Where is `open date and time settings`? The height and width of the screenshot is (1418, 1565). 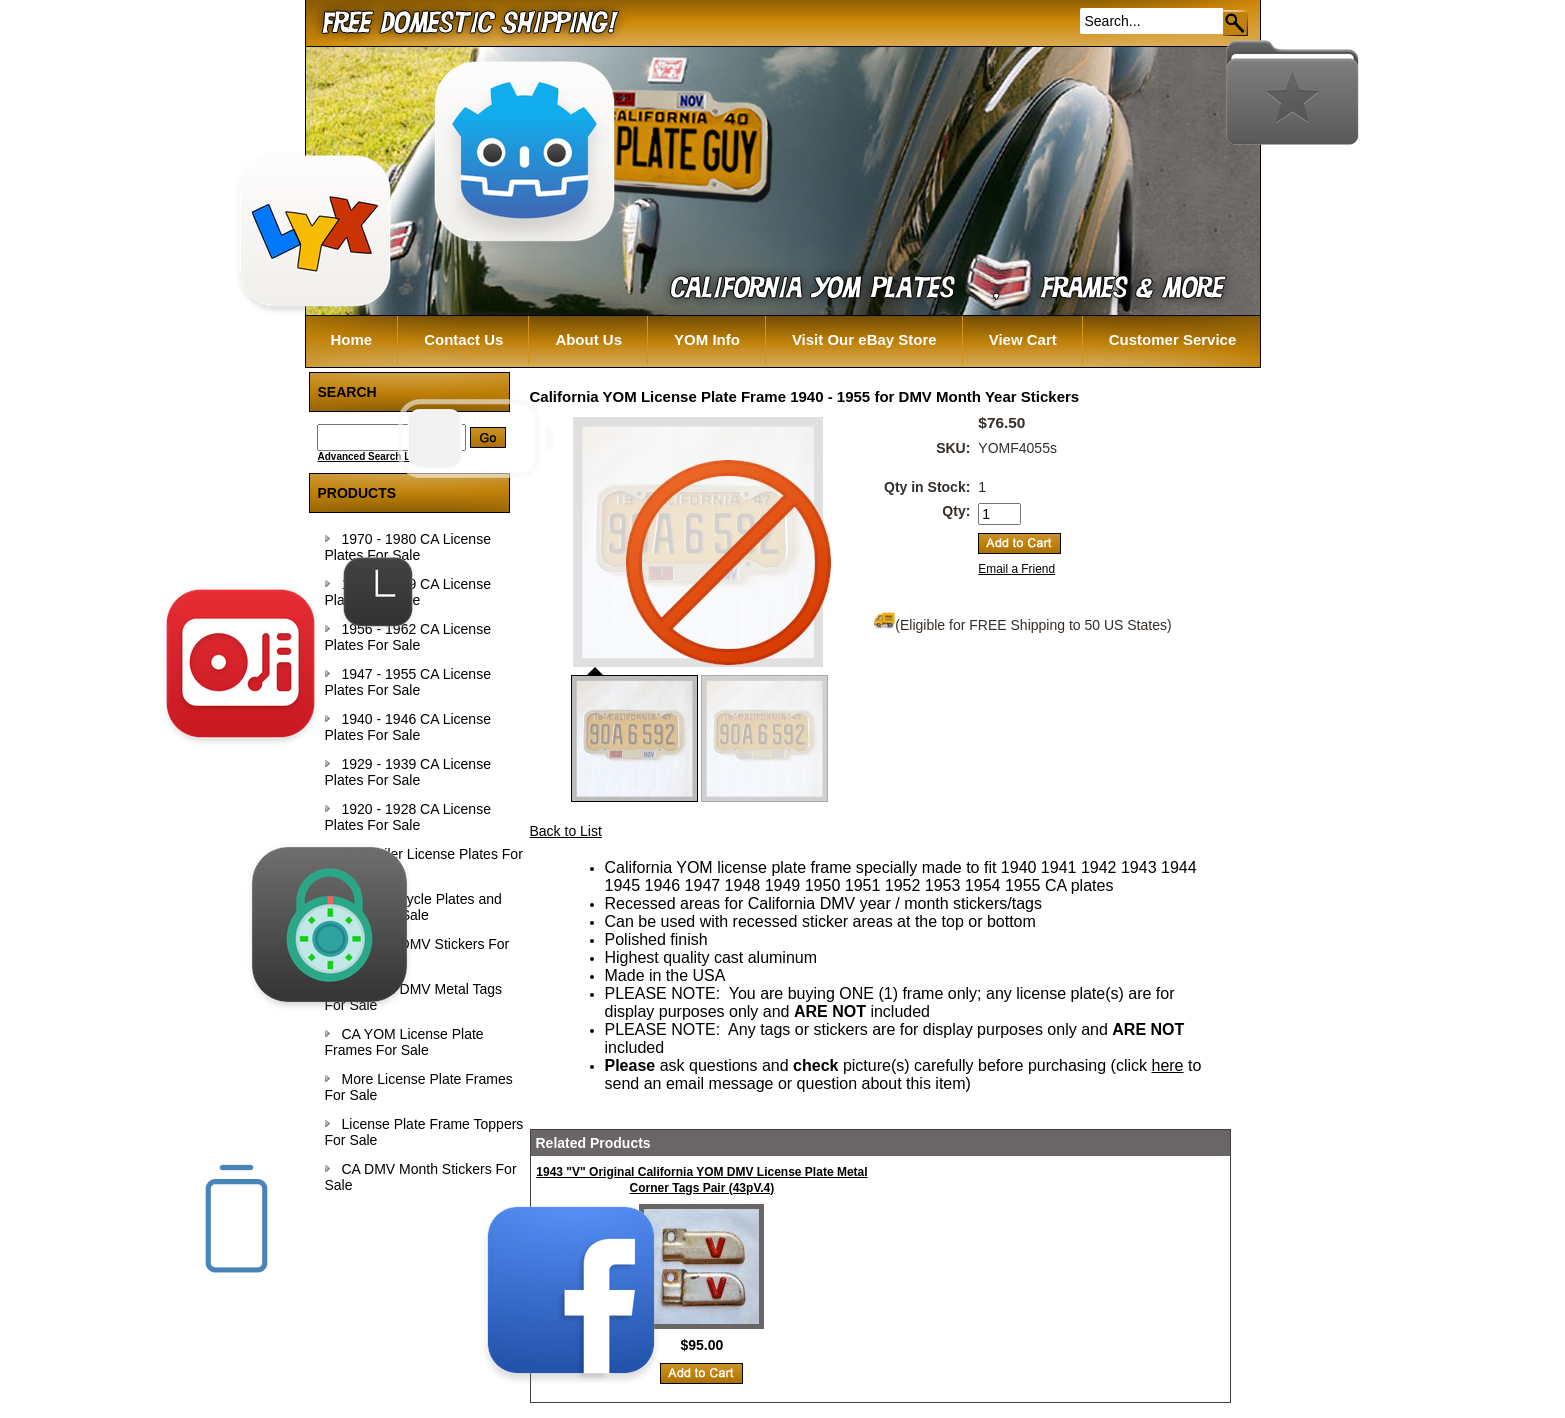
open date and time settings is located at coordinates (378, 593).